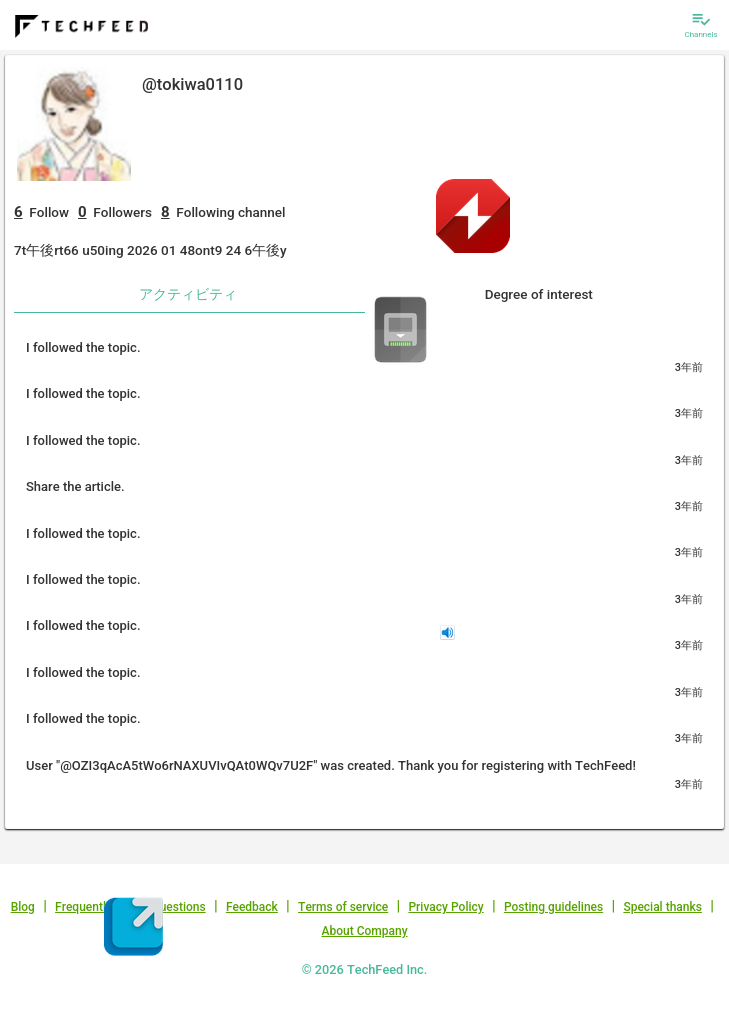  Describe the element at coordinates (133, 926) in the screenshot. I see `open accessories or utility apps` at that location.